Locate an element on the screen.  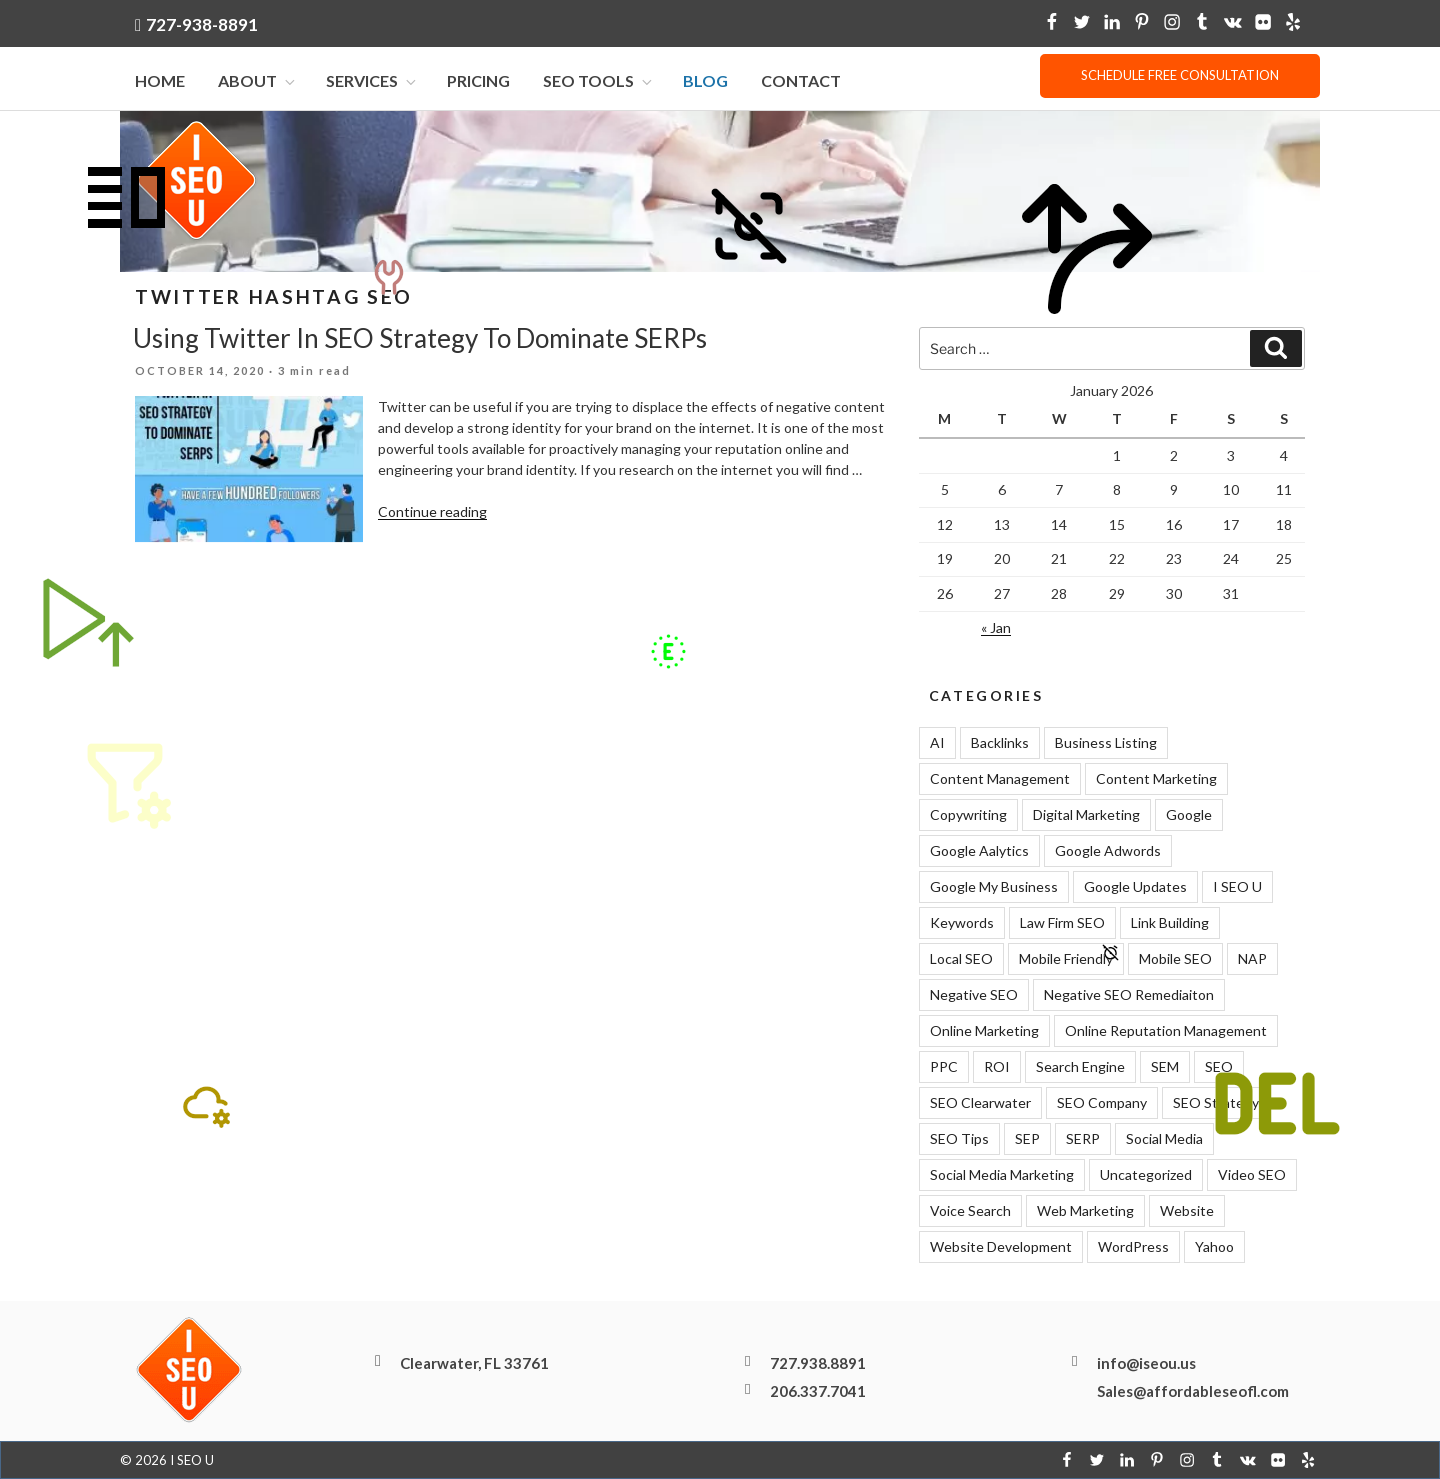
configure filter settings is located at coordinates (125, 781).